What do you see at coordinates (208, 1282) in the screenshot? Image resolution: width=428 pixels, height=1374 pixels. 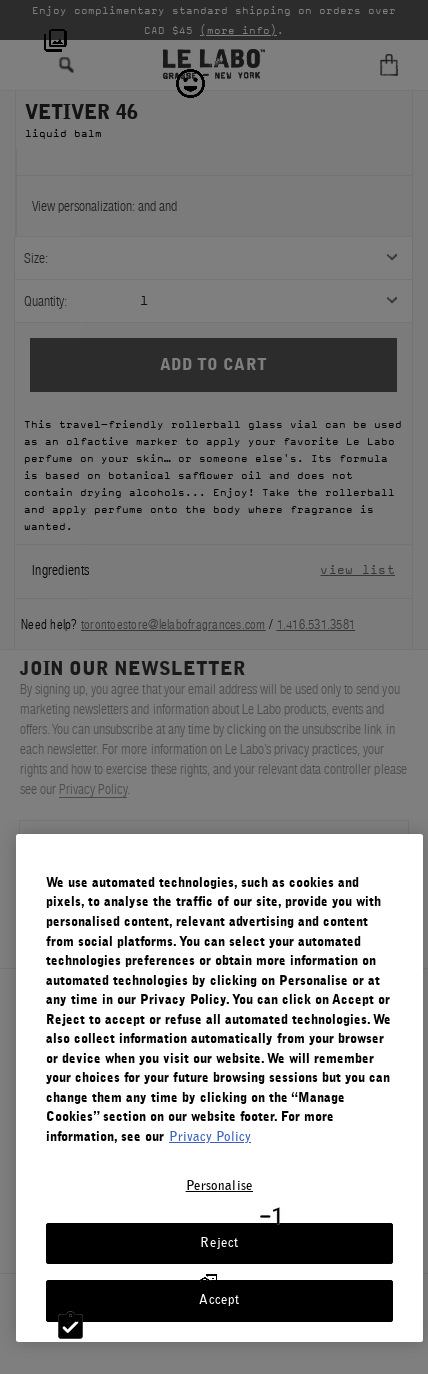 I see `switch between home and work locations` at bounding box center [208, 1282].